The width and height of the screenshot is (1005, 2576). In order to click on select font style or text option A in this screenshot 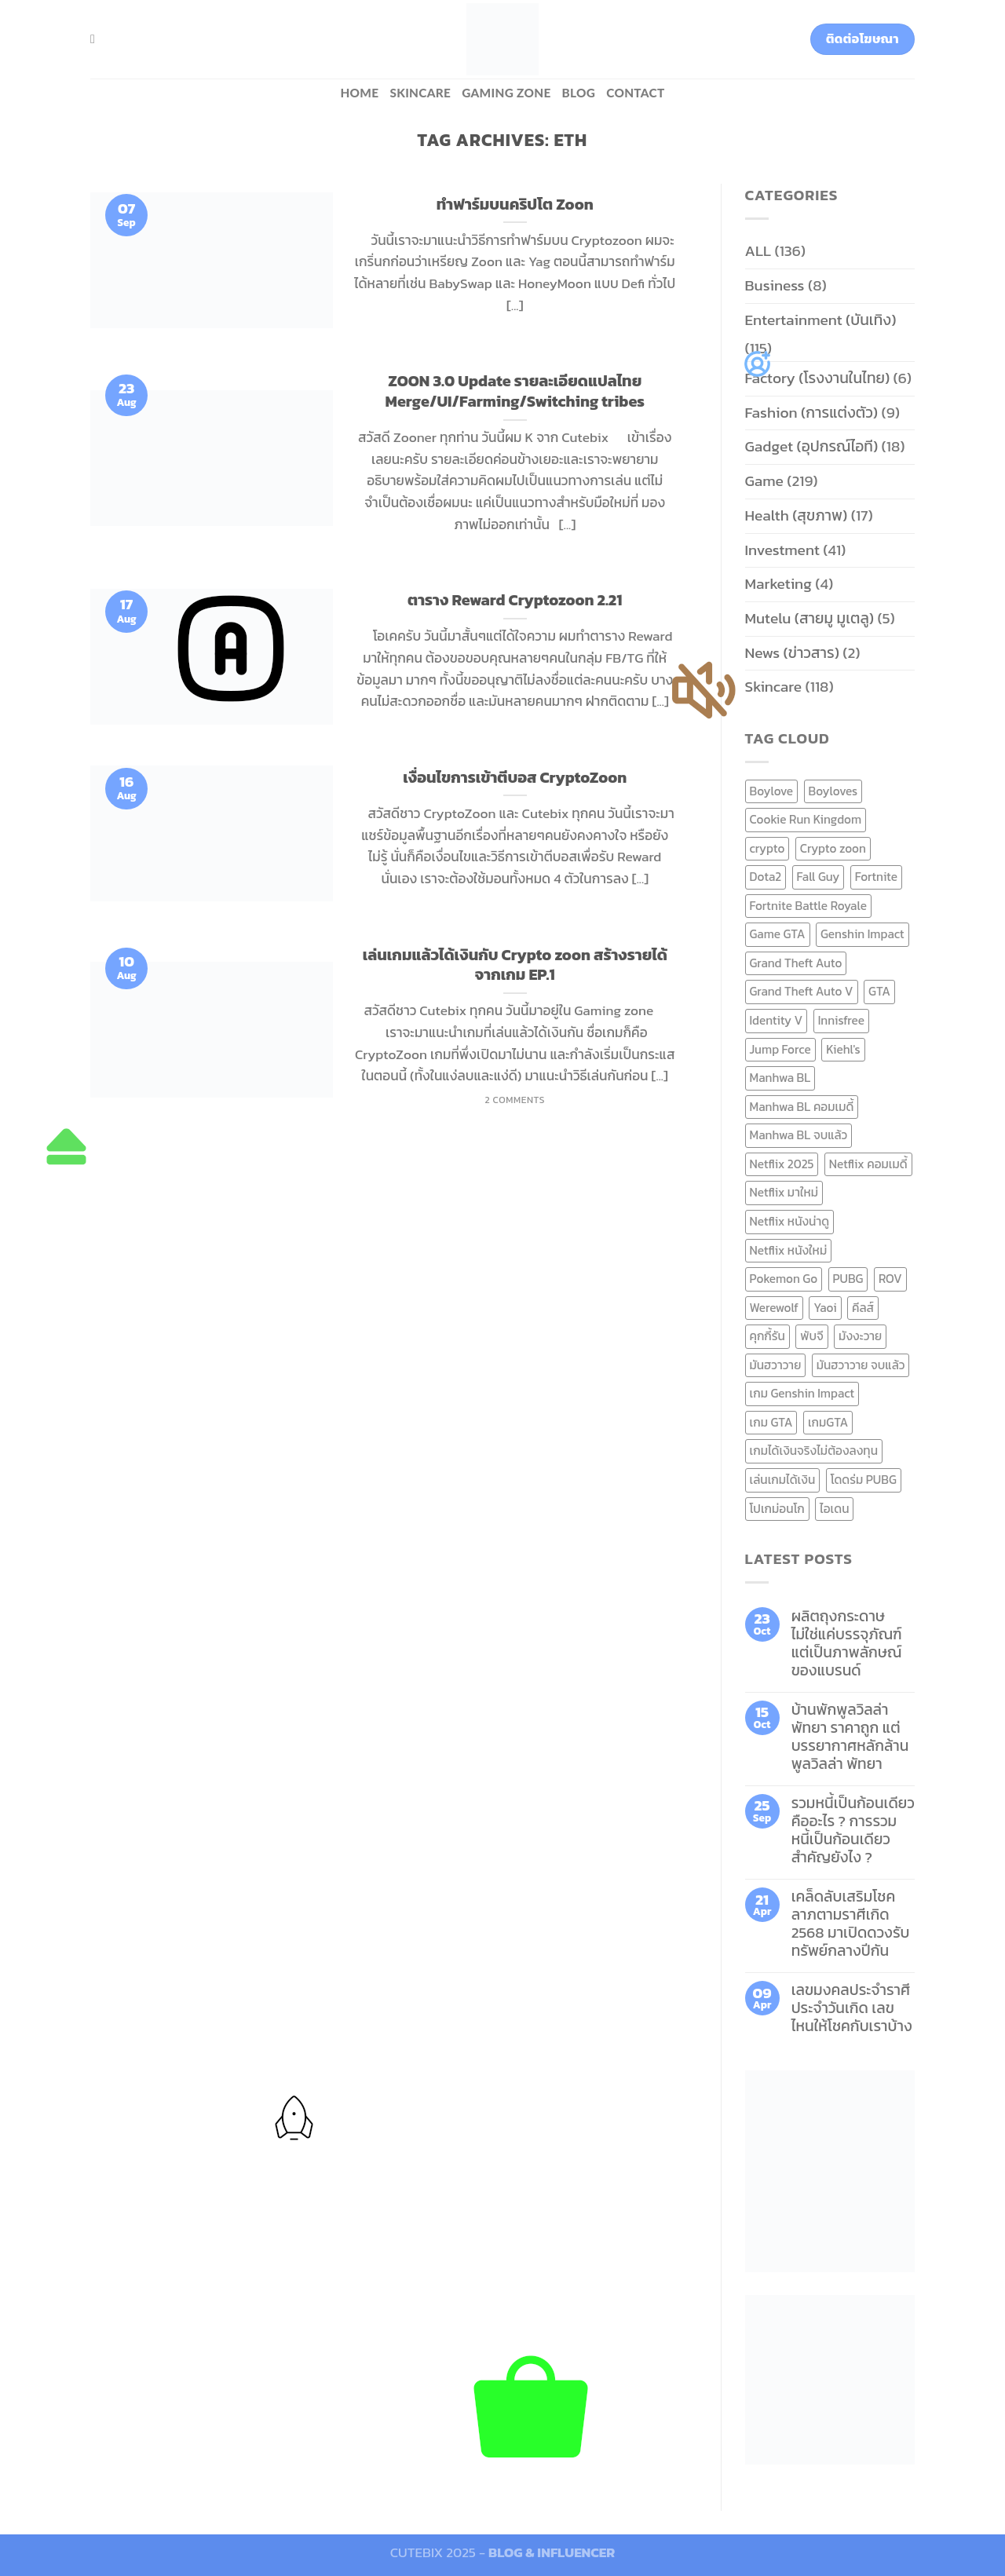, I will do `click(231, 649)`.